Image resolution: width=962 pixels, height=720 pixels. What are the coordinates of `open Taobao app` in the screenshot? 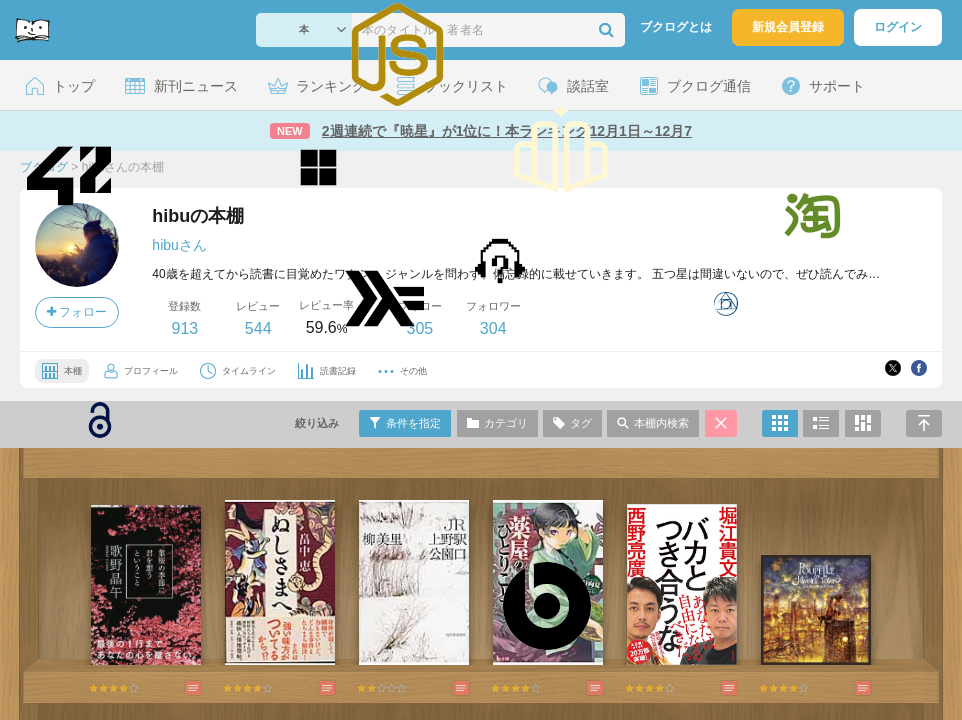 It's located at (811, 215).